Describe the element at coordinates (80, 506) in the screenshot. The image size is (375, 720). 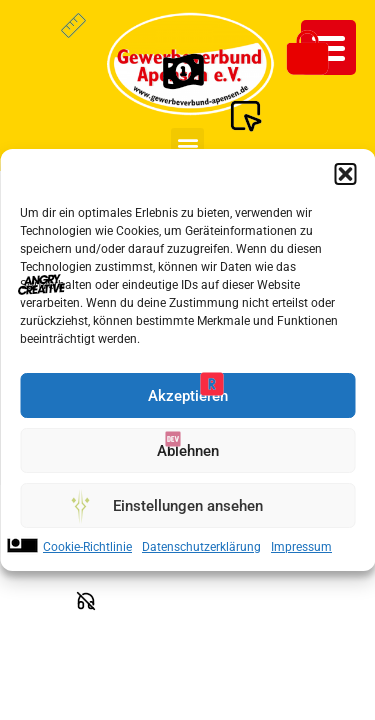
I see `fulcrum app logo` at that location.